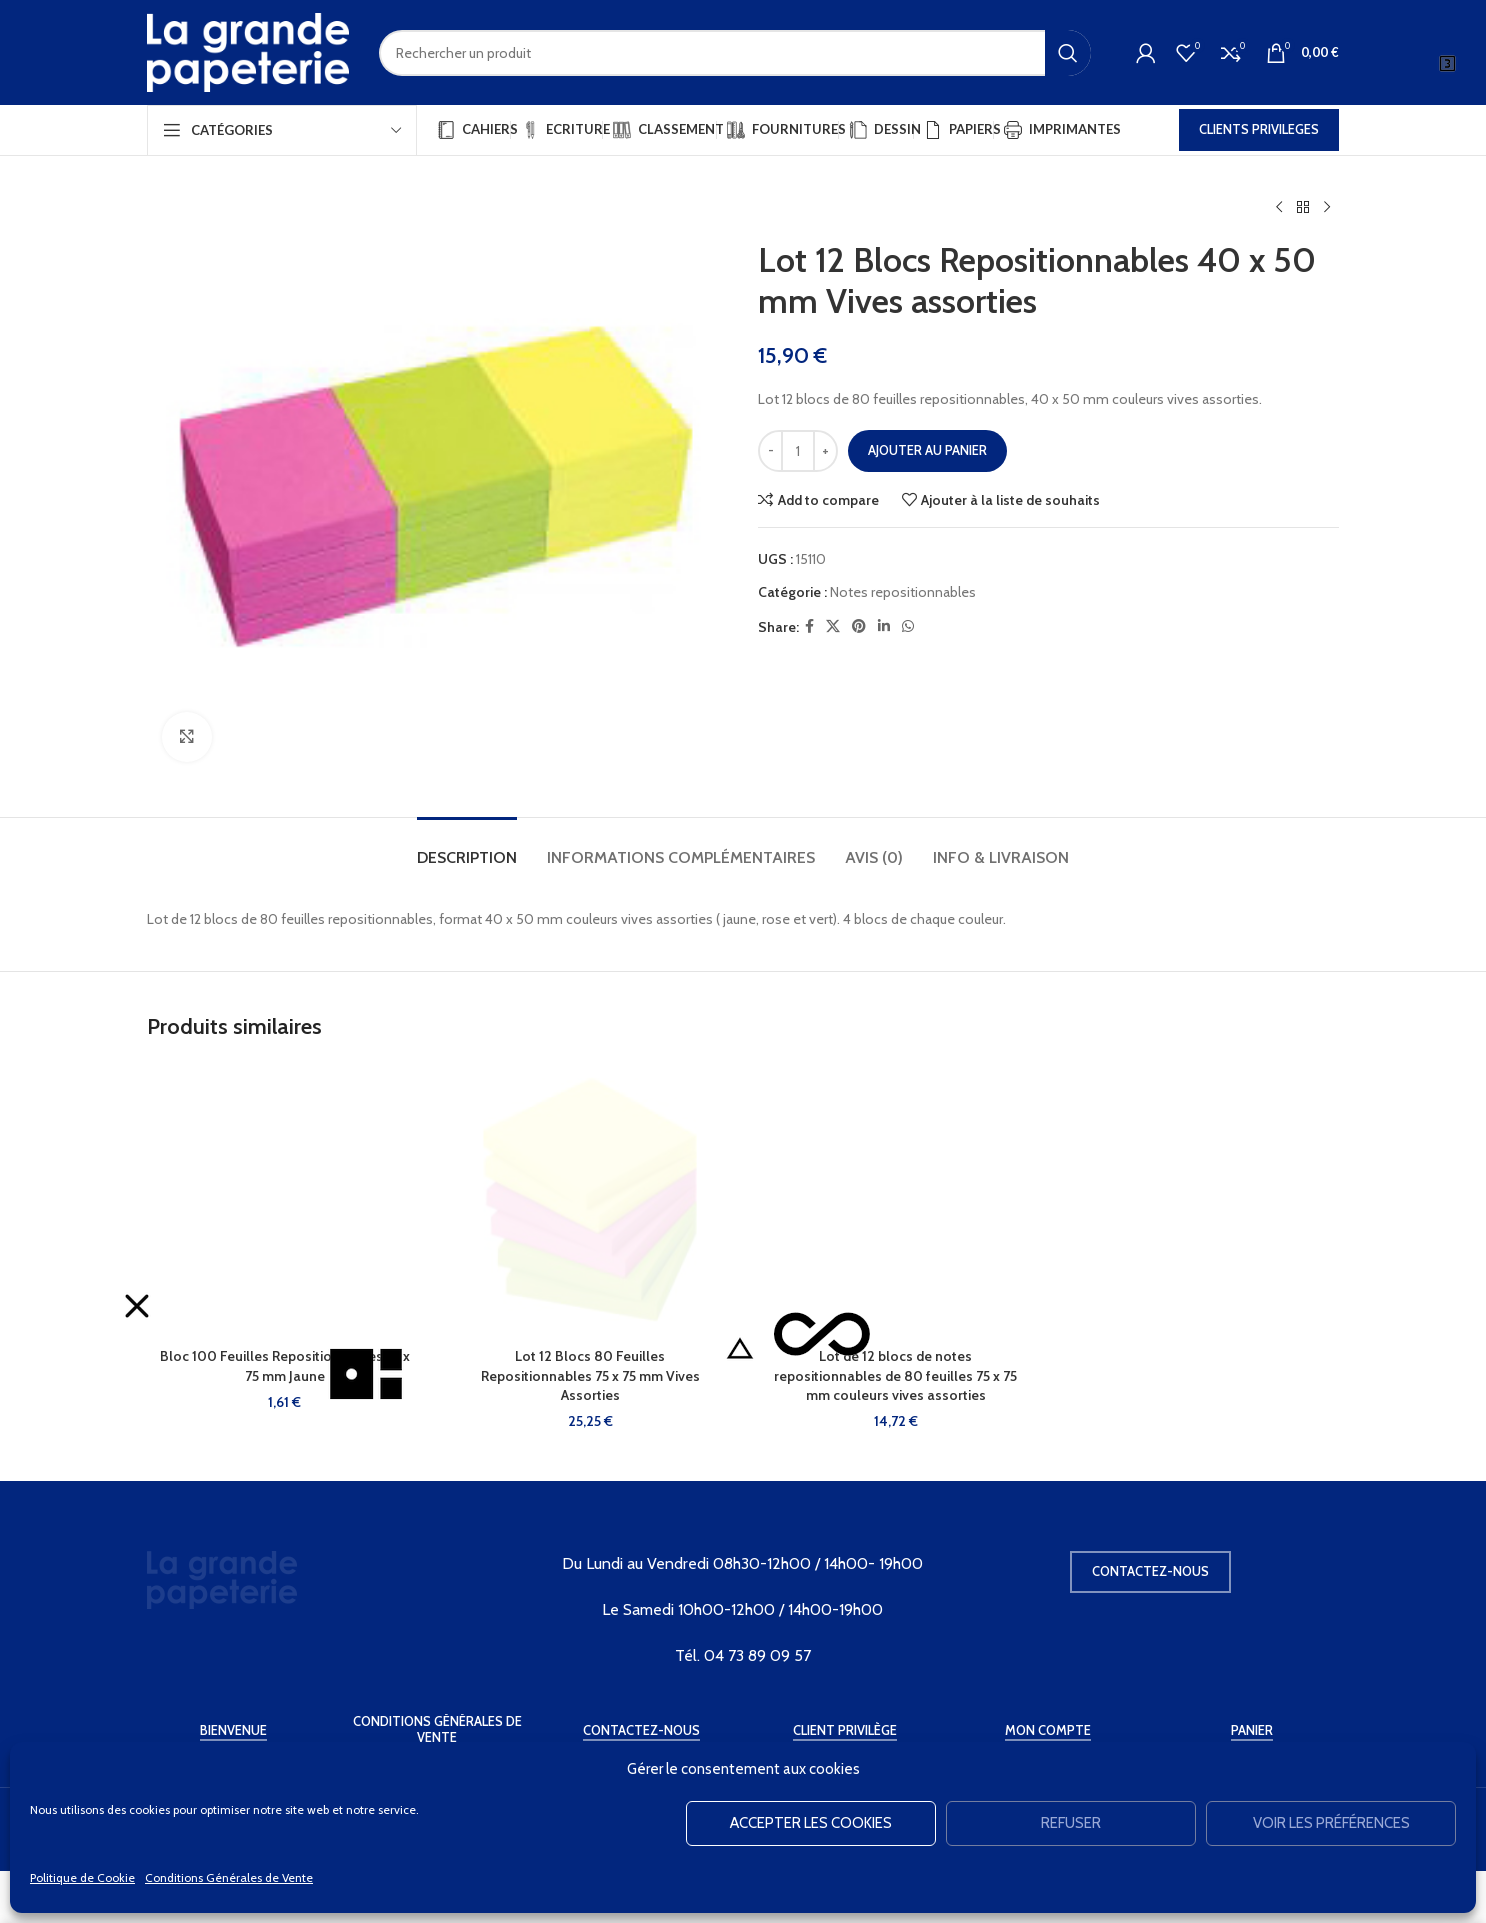  Describe the element at coordinates (366, 1374) in the screenshot. I see `access bento box or compartmentalized layout view` at that location.